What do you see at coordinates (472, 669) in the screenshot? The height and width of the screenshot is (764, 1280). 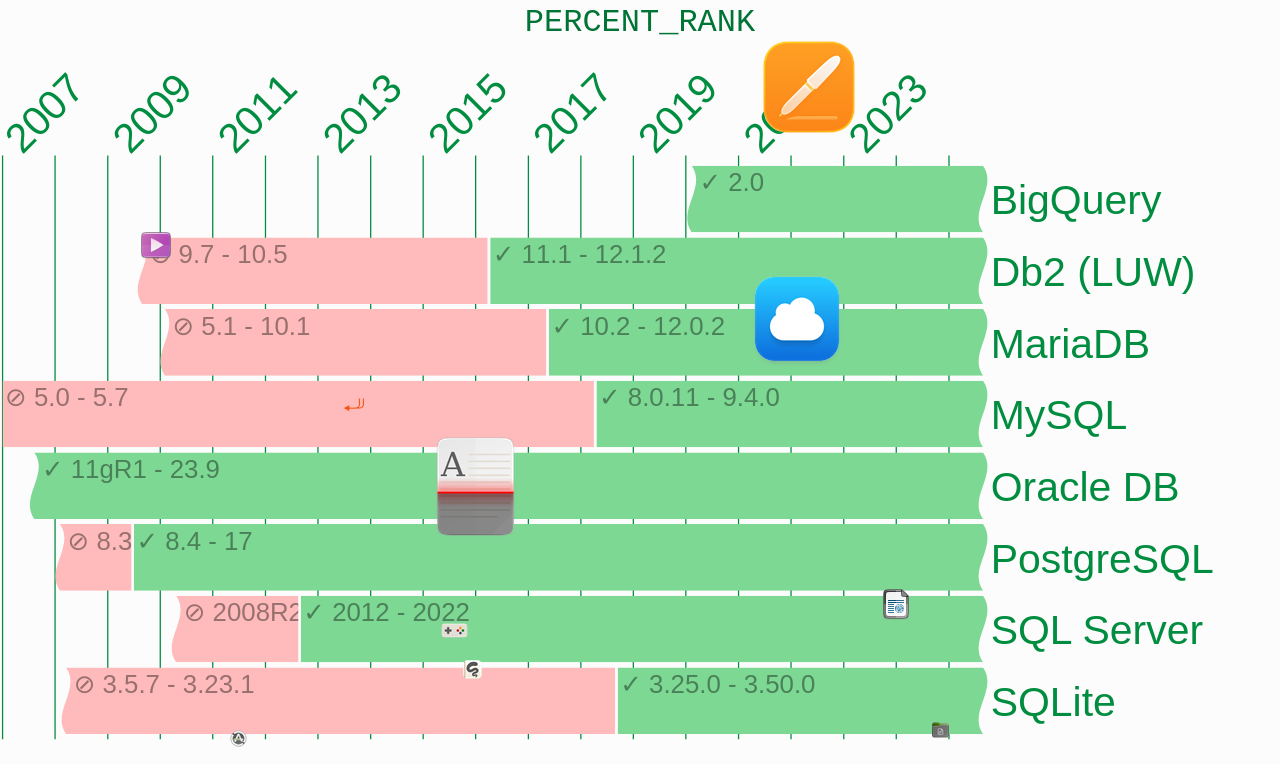 I see `open rnote handwriting and note-taking app` at bounding box center [472, 669].